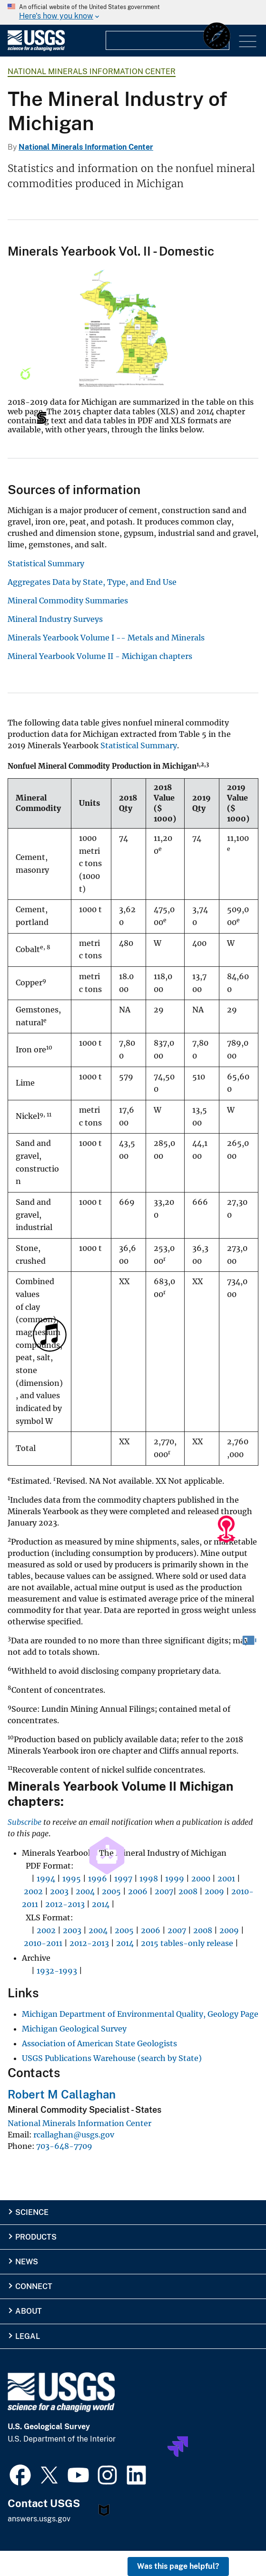 The image size is (266, 2576). Describe the element at coordinates (217, 36) in the screenshot. I see `open Safari web browser` at that location.